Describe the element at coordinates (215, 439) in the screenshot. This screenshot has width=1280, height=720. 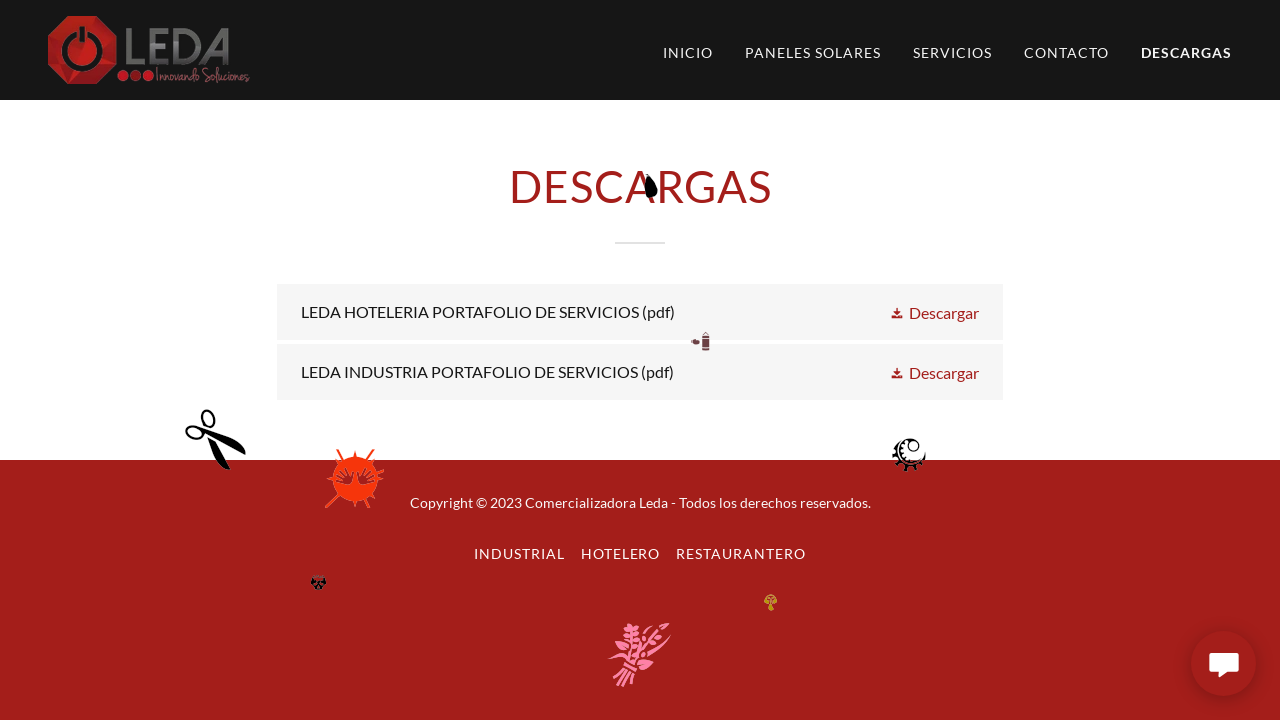
I see `cut selected content` at that location.